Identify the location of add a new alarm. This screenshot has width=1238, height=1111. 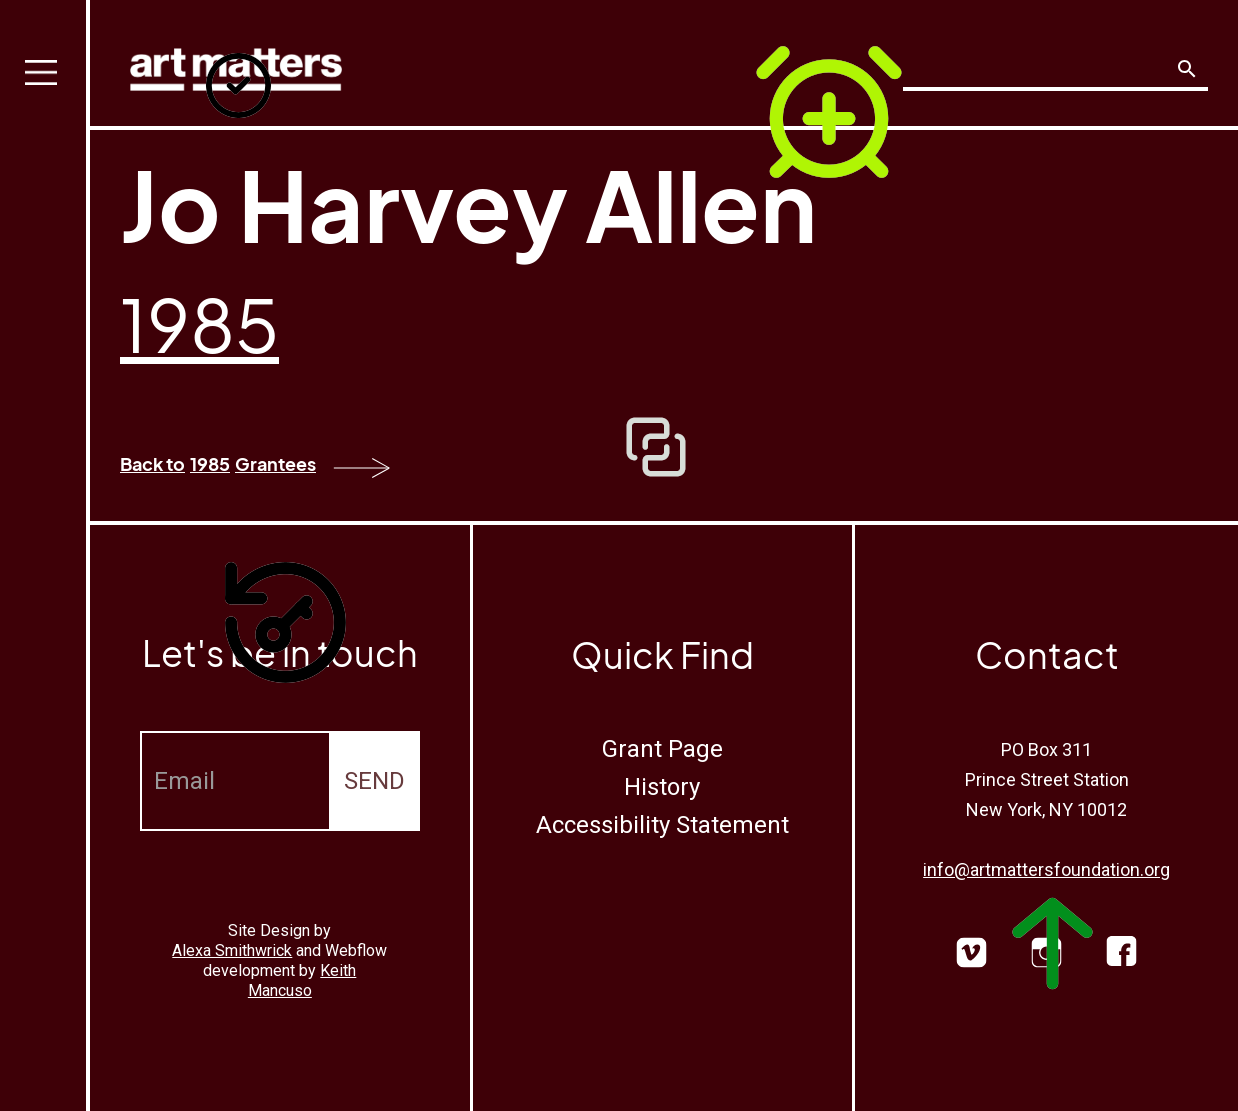
(829, 112).